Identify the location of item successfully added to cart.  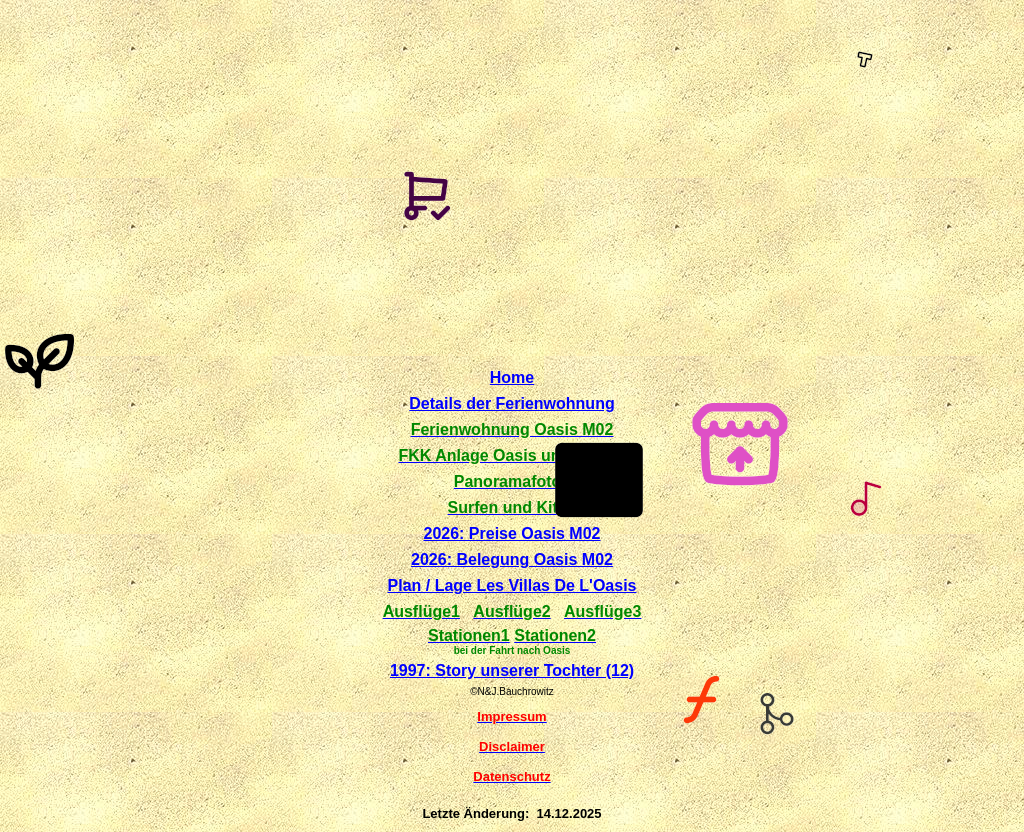
(426, 196).